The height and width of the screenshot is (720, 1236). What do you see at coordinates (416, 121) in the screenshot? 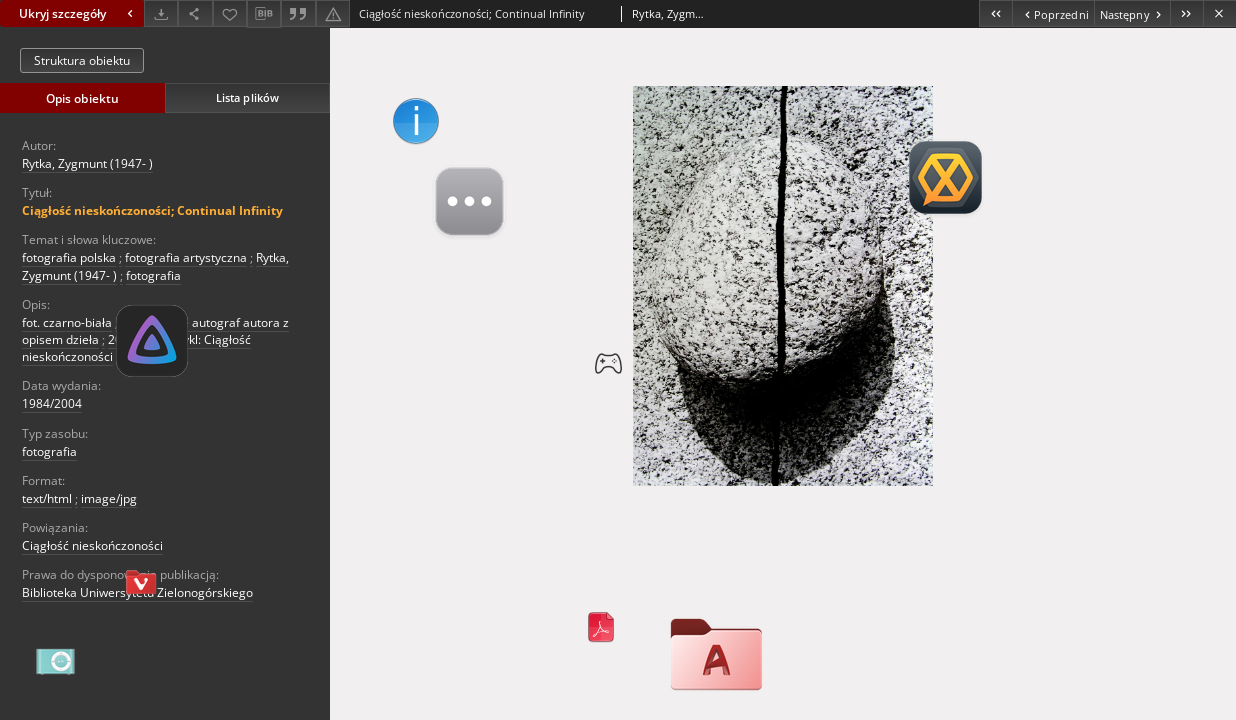
I see `indicates informational message or tip` at bounding box center [416, 121].